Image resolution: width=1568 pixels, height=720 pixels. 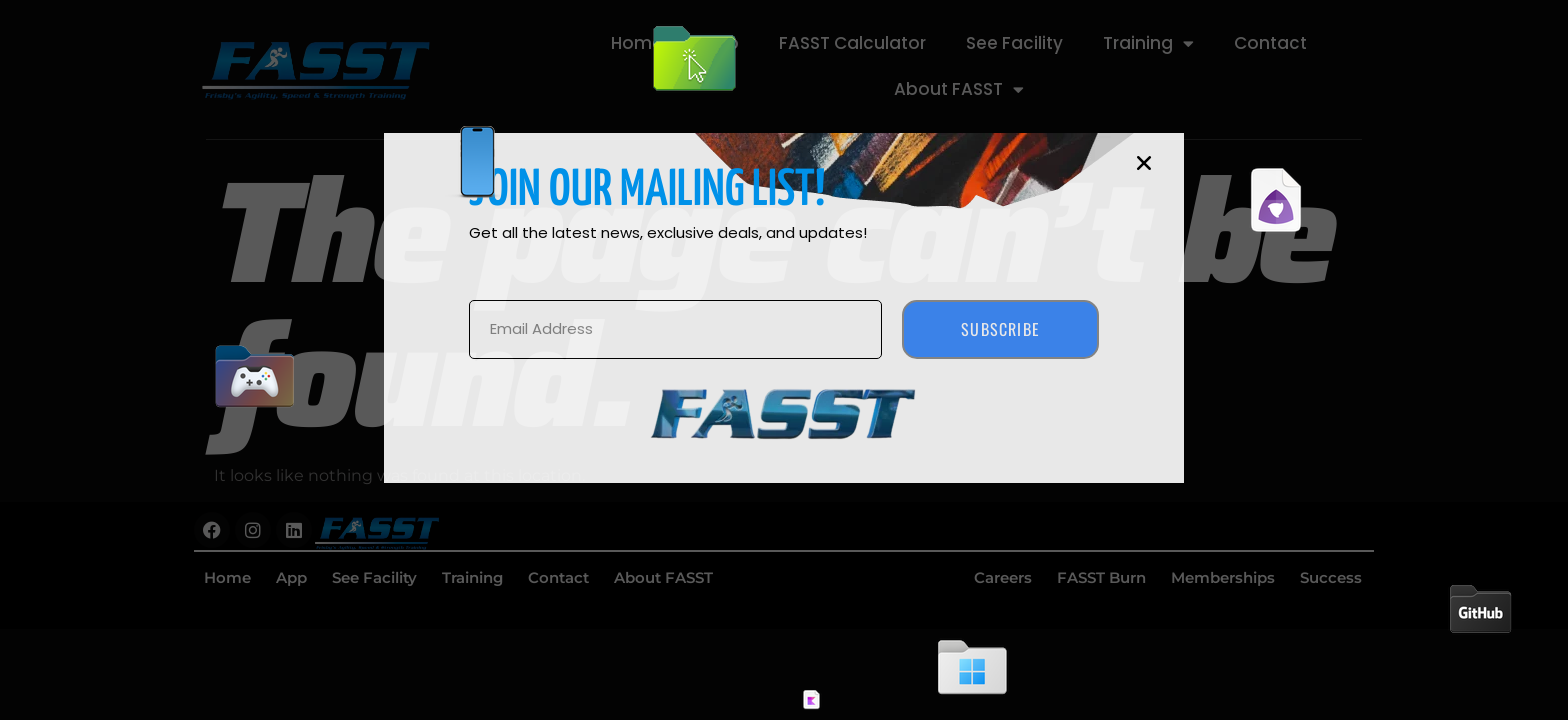 What do you see at coordinates (254, 378) in the screenshot?
I see `open microsoft games folder` at bounding box center [254, 378].